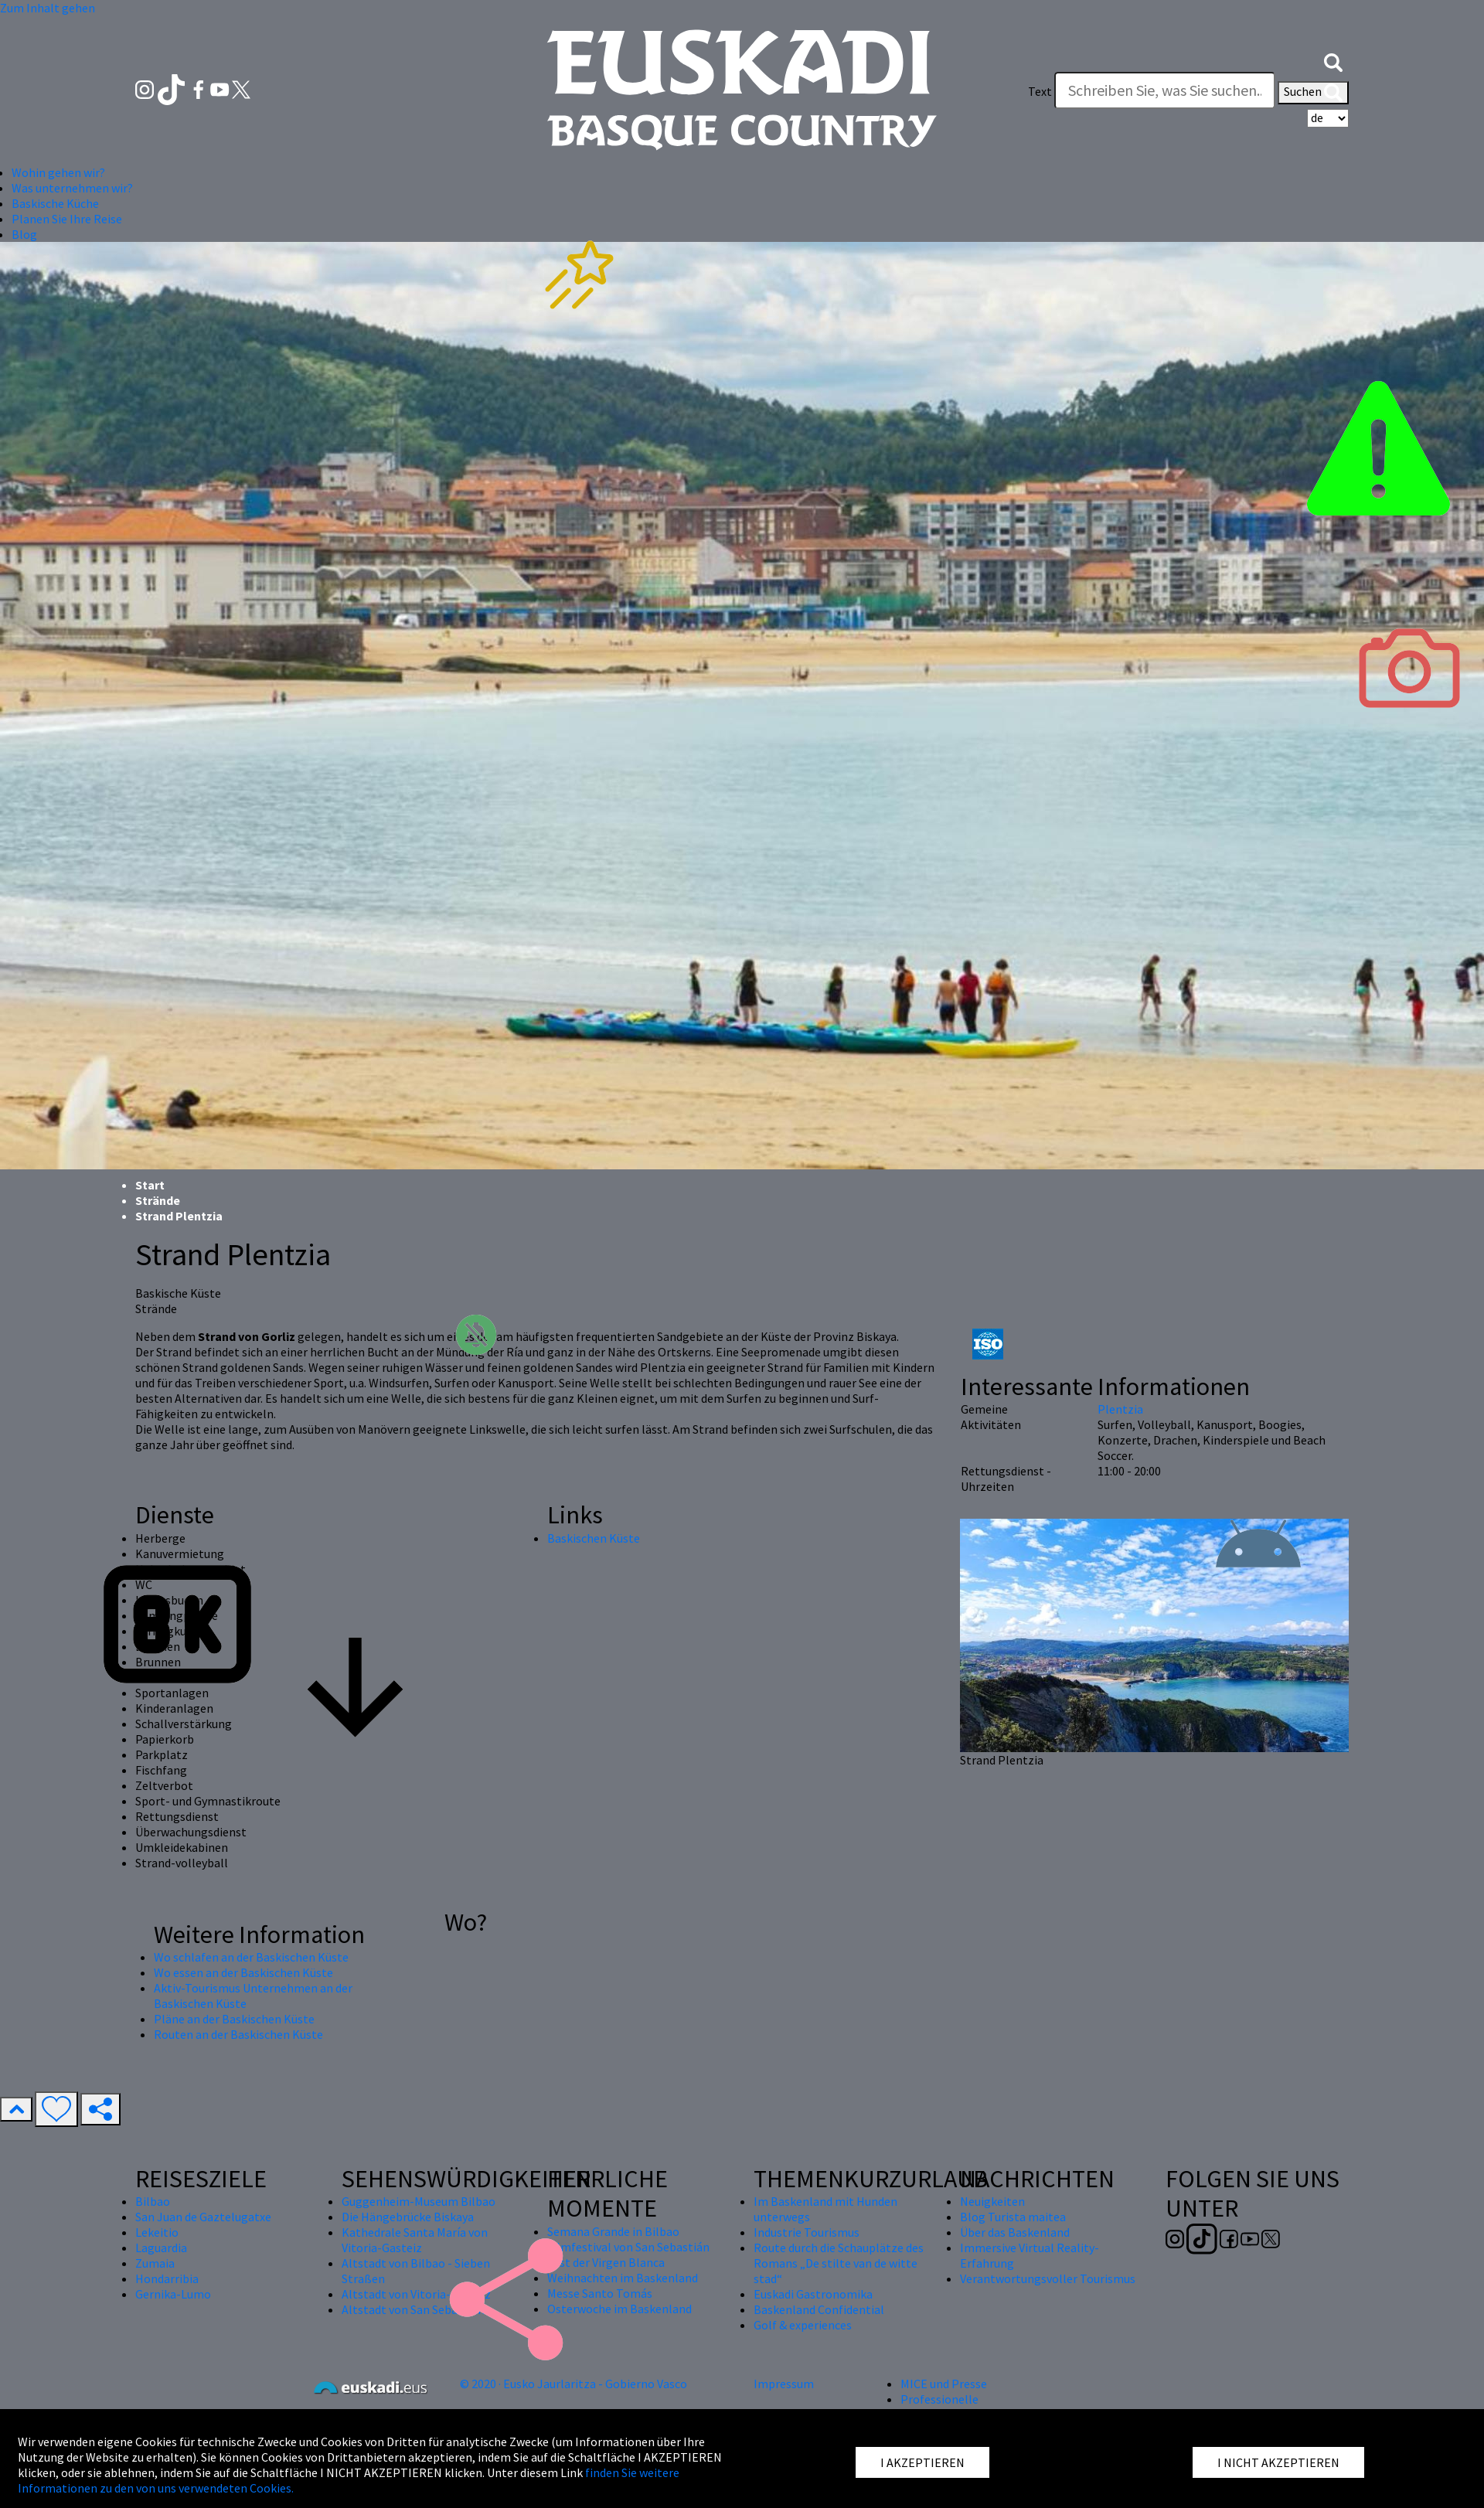  What do you see at coordinates (1258, 1543) in the screenshot?
I see `android operating system logo` at bounding box center [1258, 1543].